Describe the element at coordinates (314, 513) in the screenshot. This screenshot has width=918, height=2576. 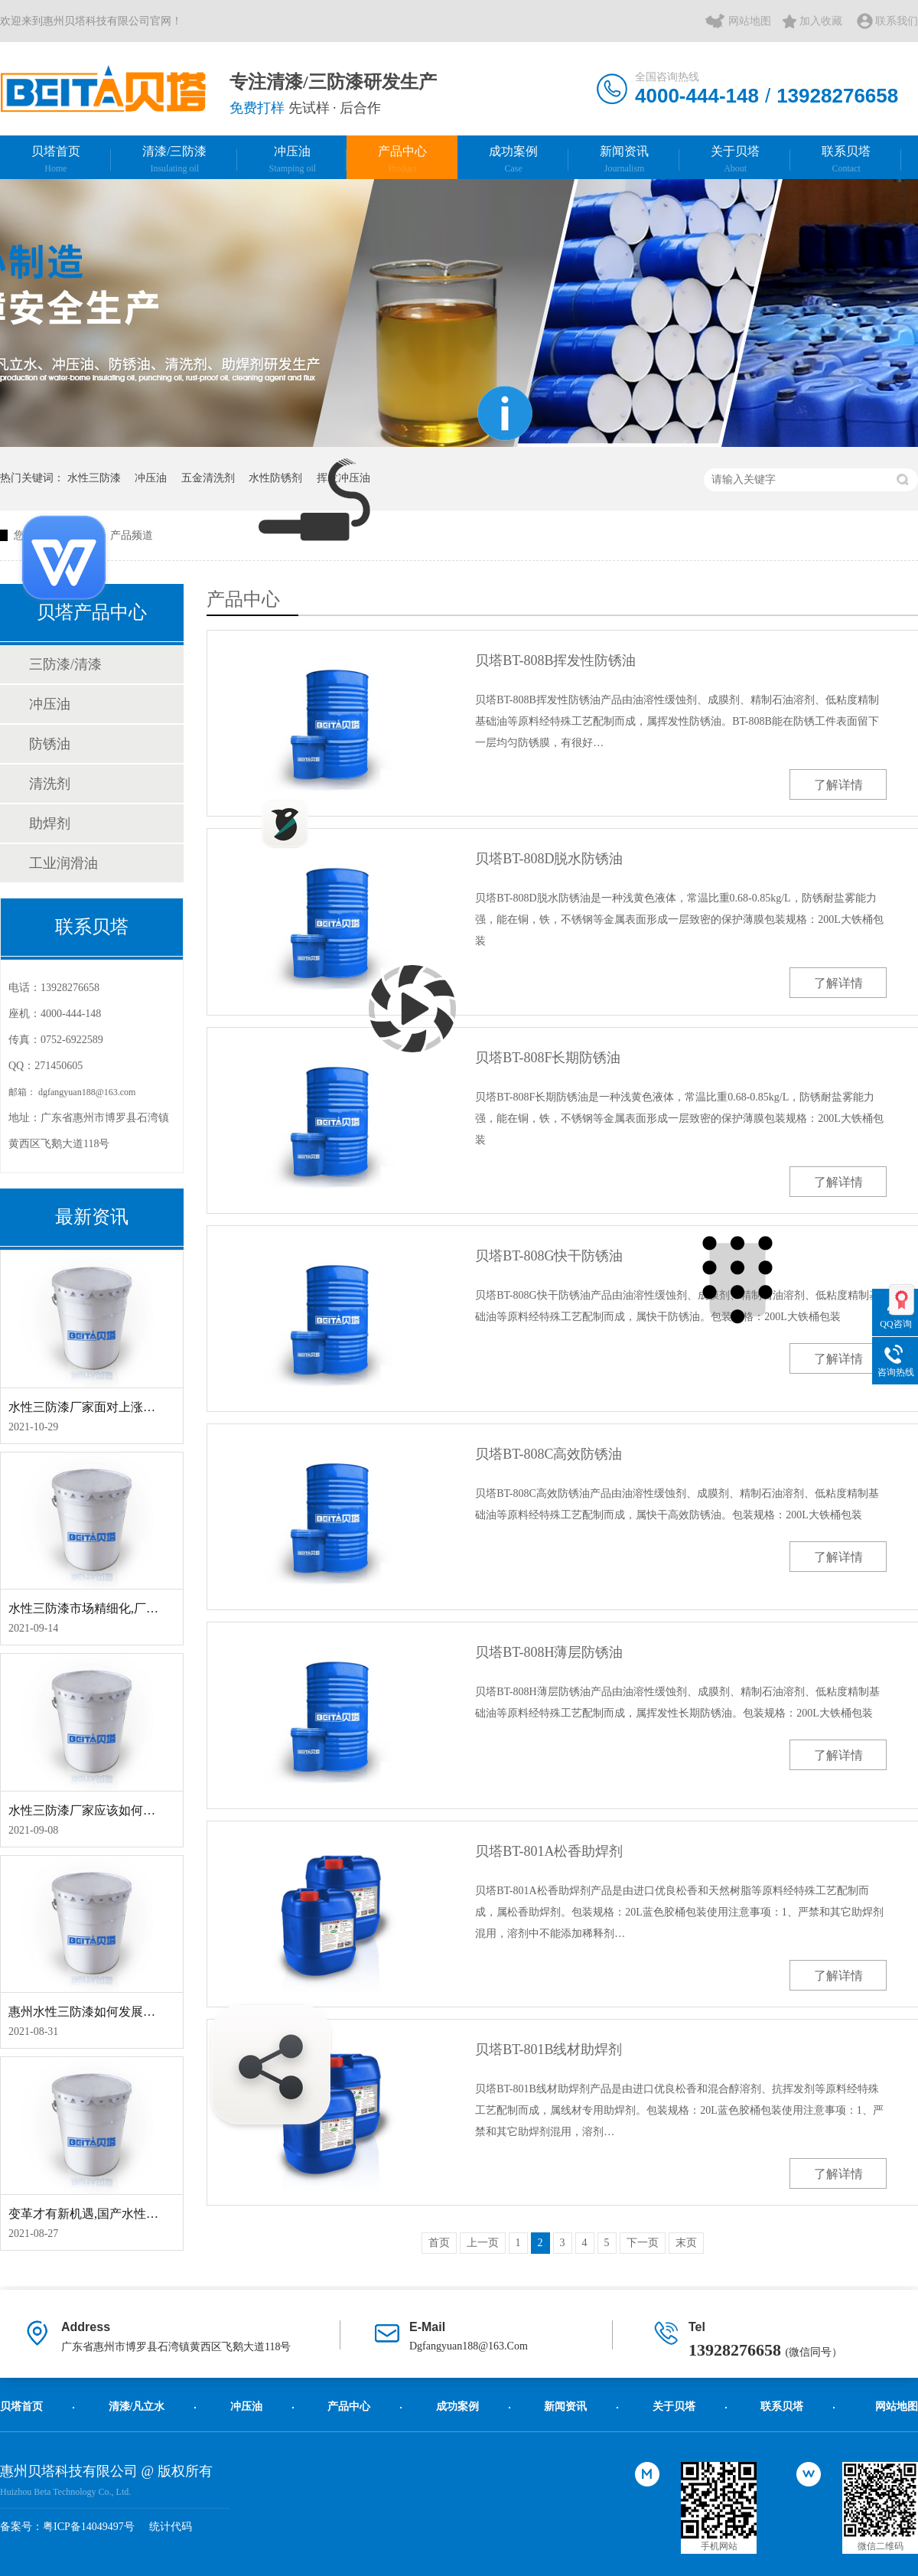
I see `audio output via headphones` at that location.